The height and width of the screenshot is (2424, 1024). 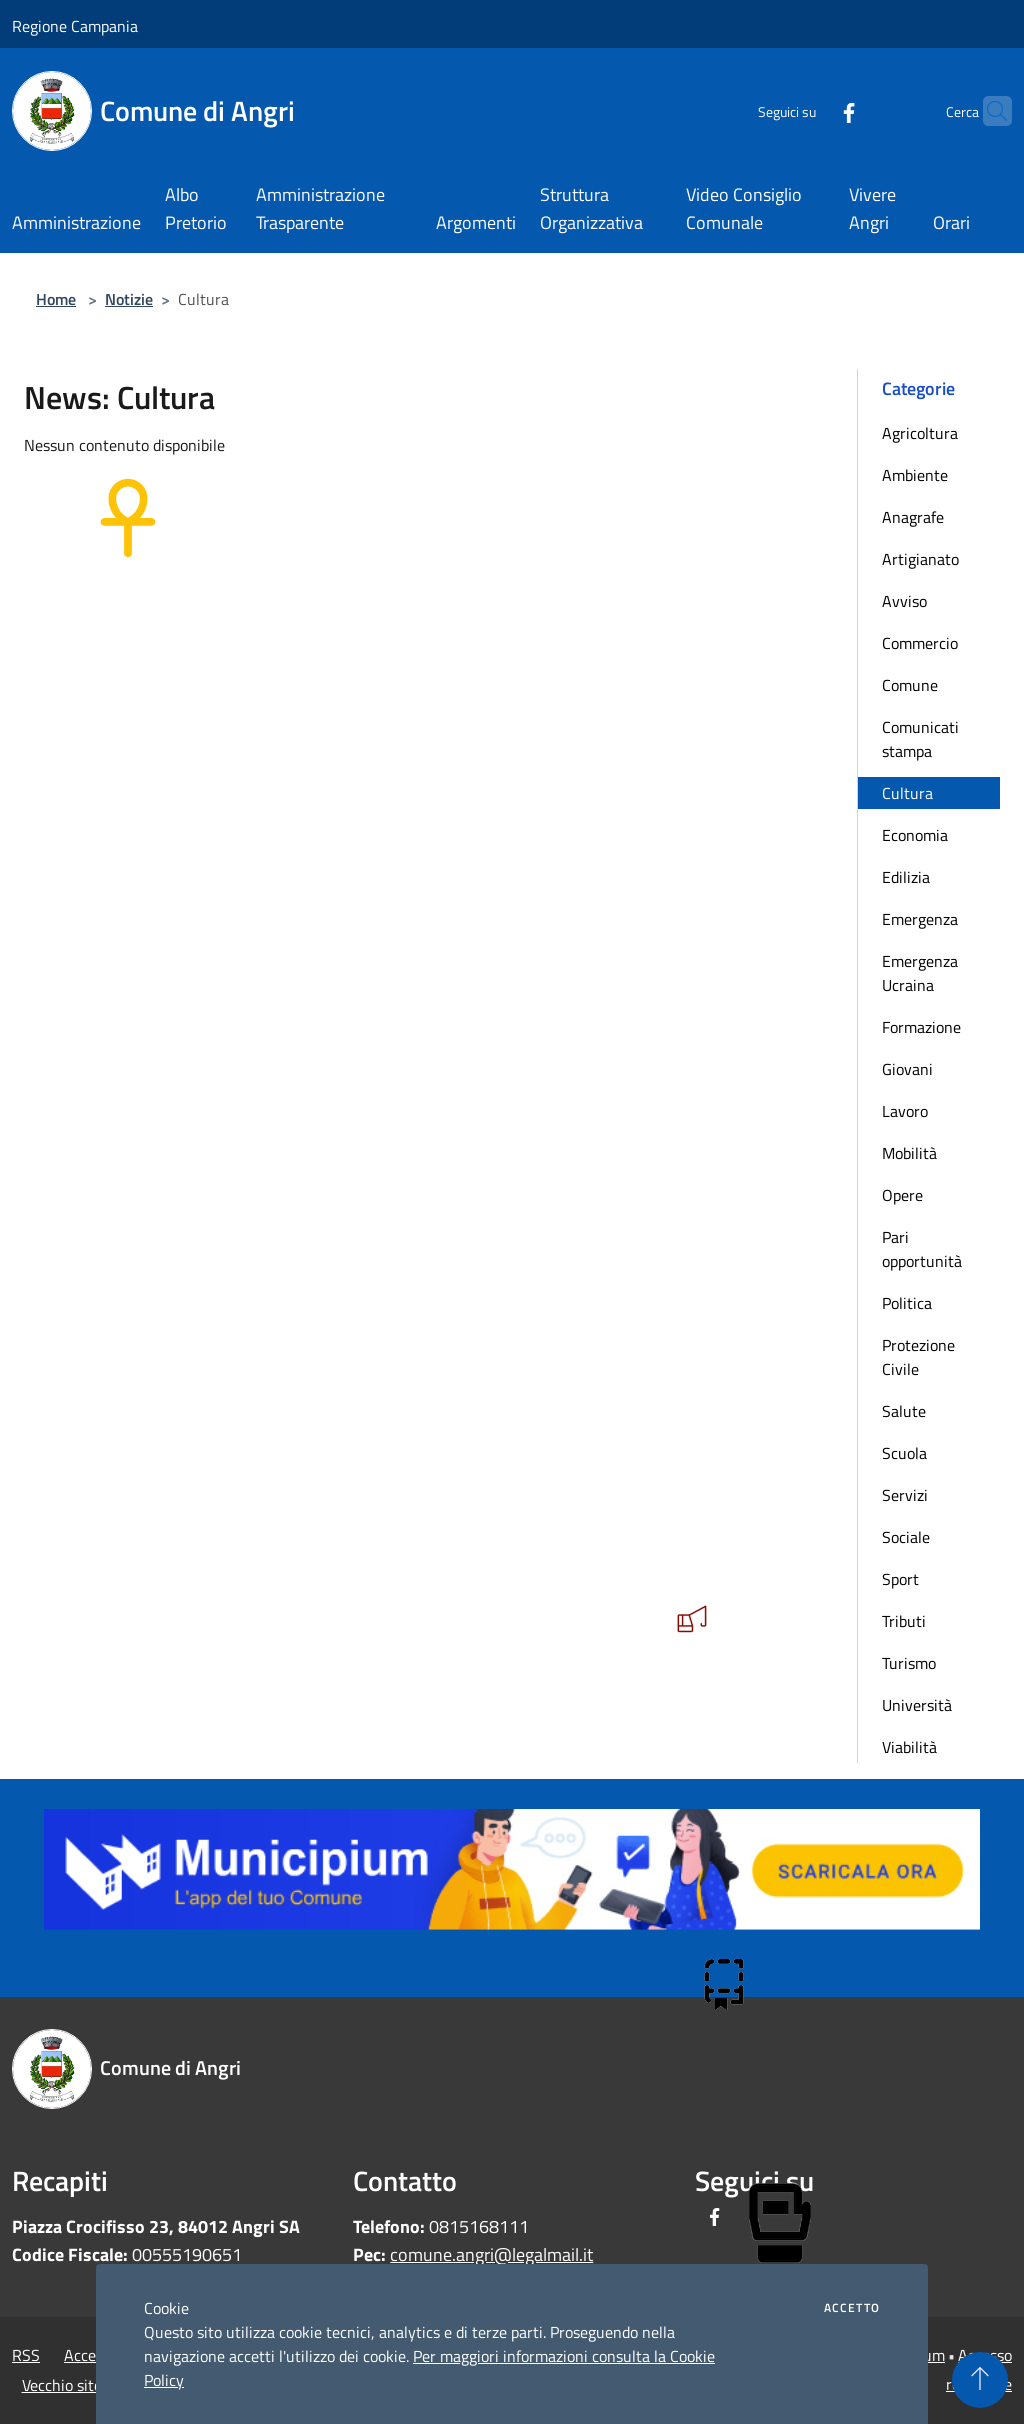 What do you see at coordinates (780, 2223) in the screenshot?
I see `access mixed martial arts or boxing content` at bounding box center [780, 2223].